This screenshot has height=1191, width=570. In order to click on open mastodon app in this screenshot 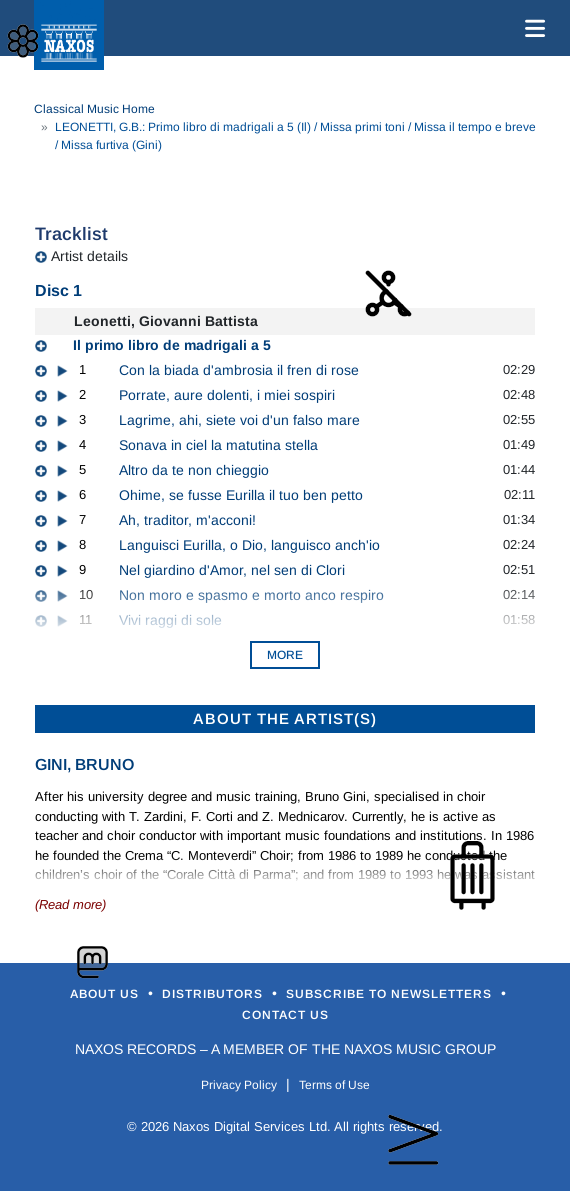, I will do `click(92, 961)`.